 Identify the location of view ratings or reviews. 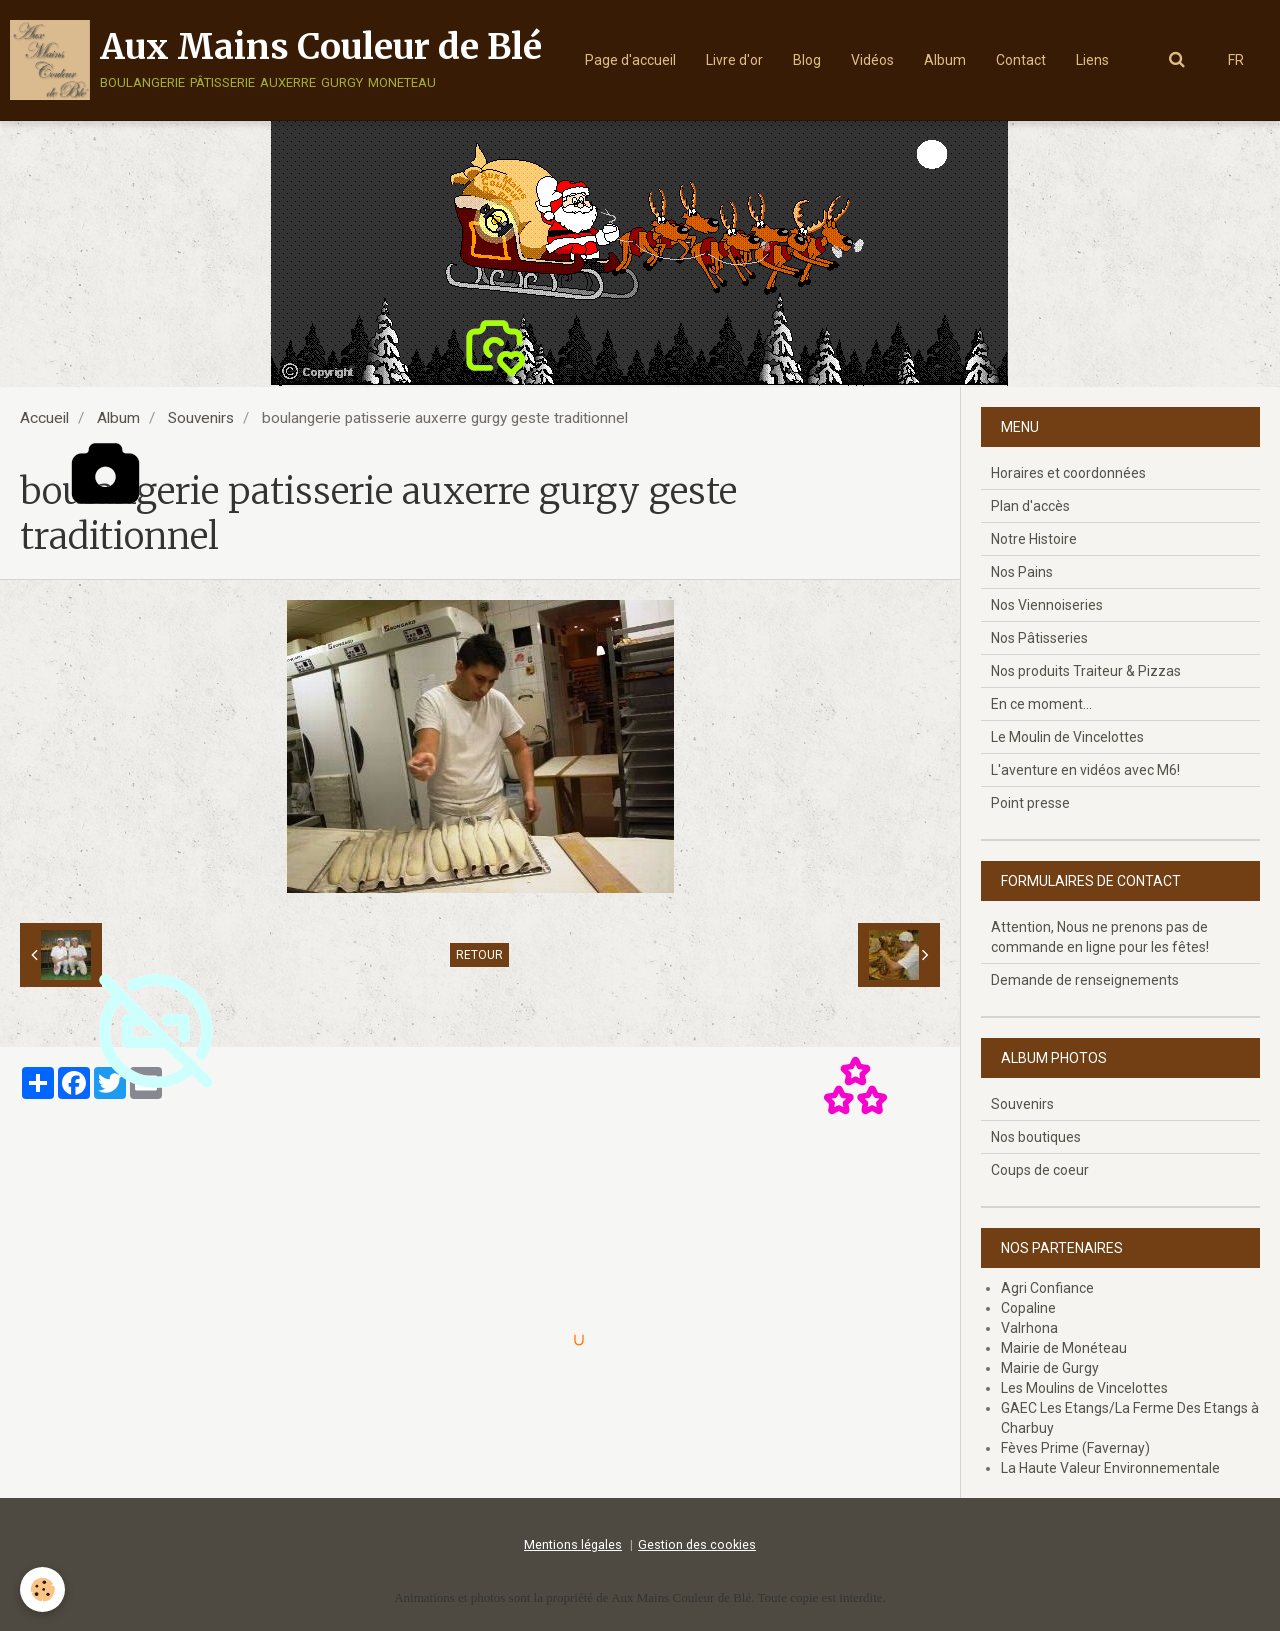
(855, 1085).